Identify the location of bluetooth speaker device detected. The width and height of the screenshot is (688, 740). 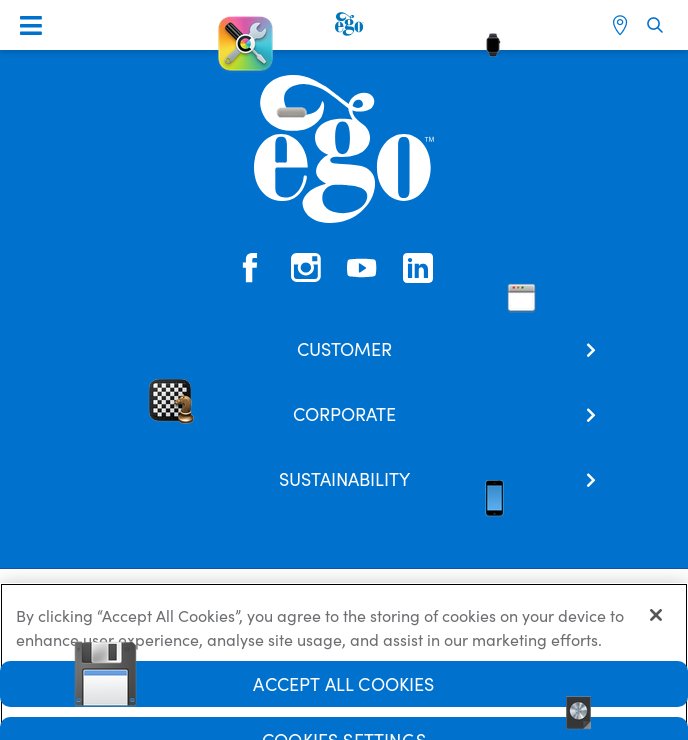
(291, 112).